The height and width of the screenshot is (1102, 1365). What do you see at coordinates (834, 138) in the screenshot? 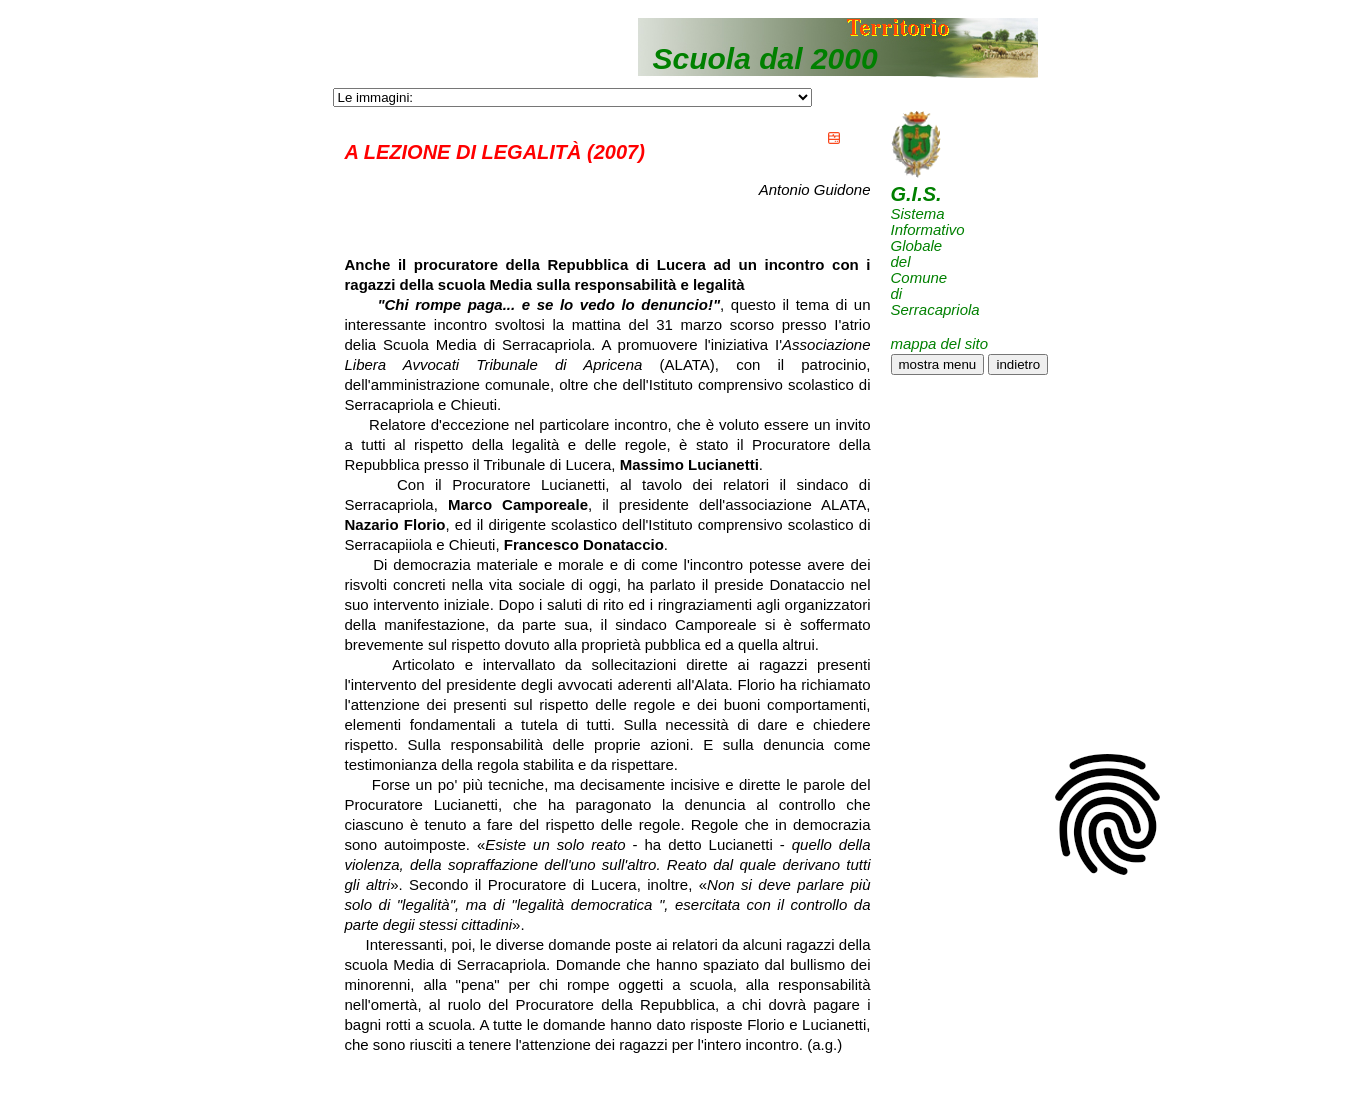
I see `view heart rate or vital signs data` at bounding box center [834, 138].